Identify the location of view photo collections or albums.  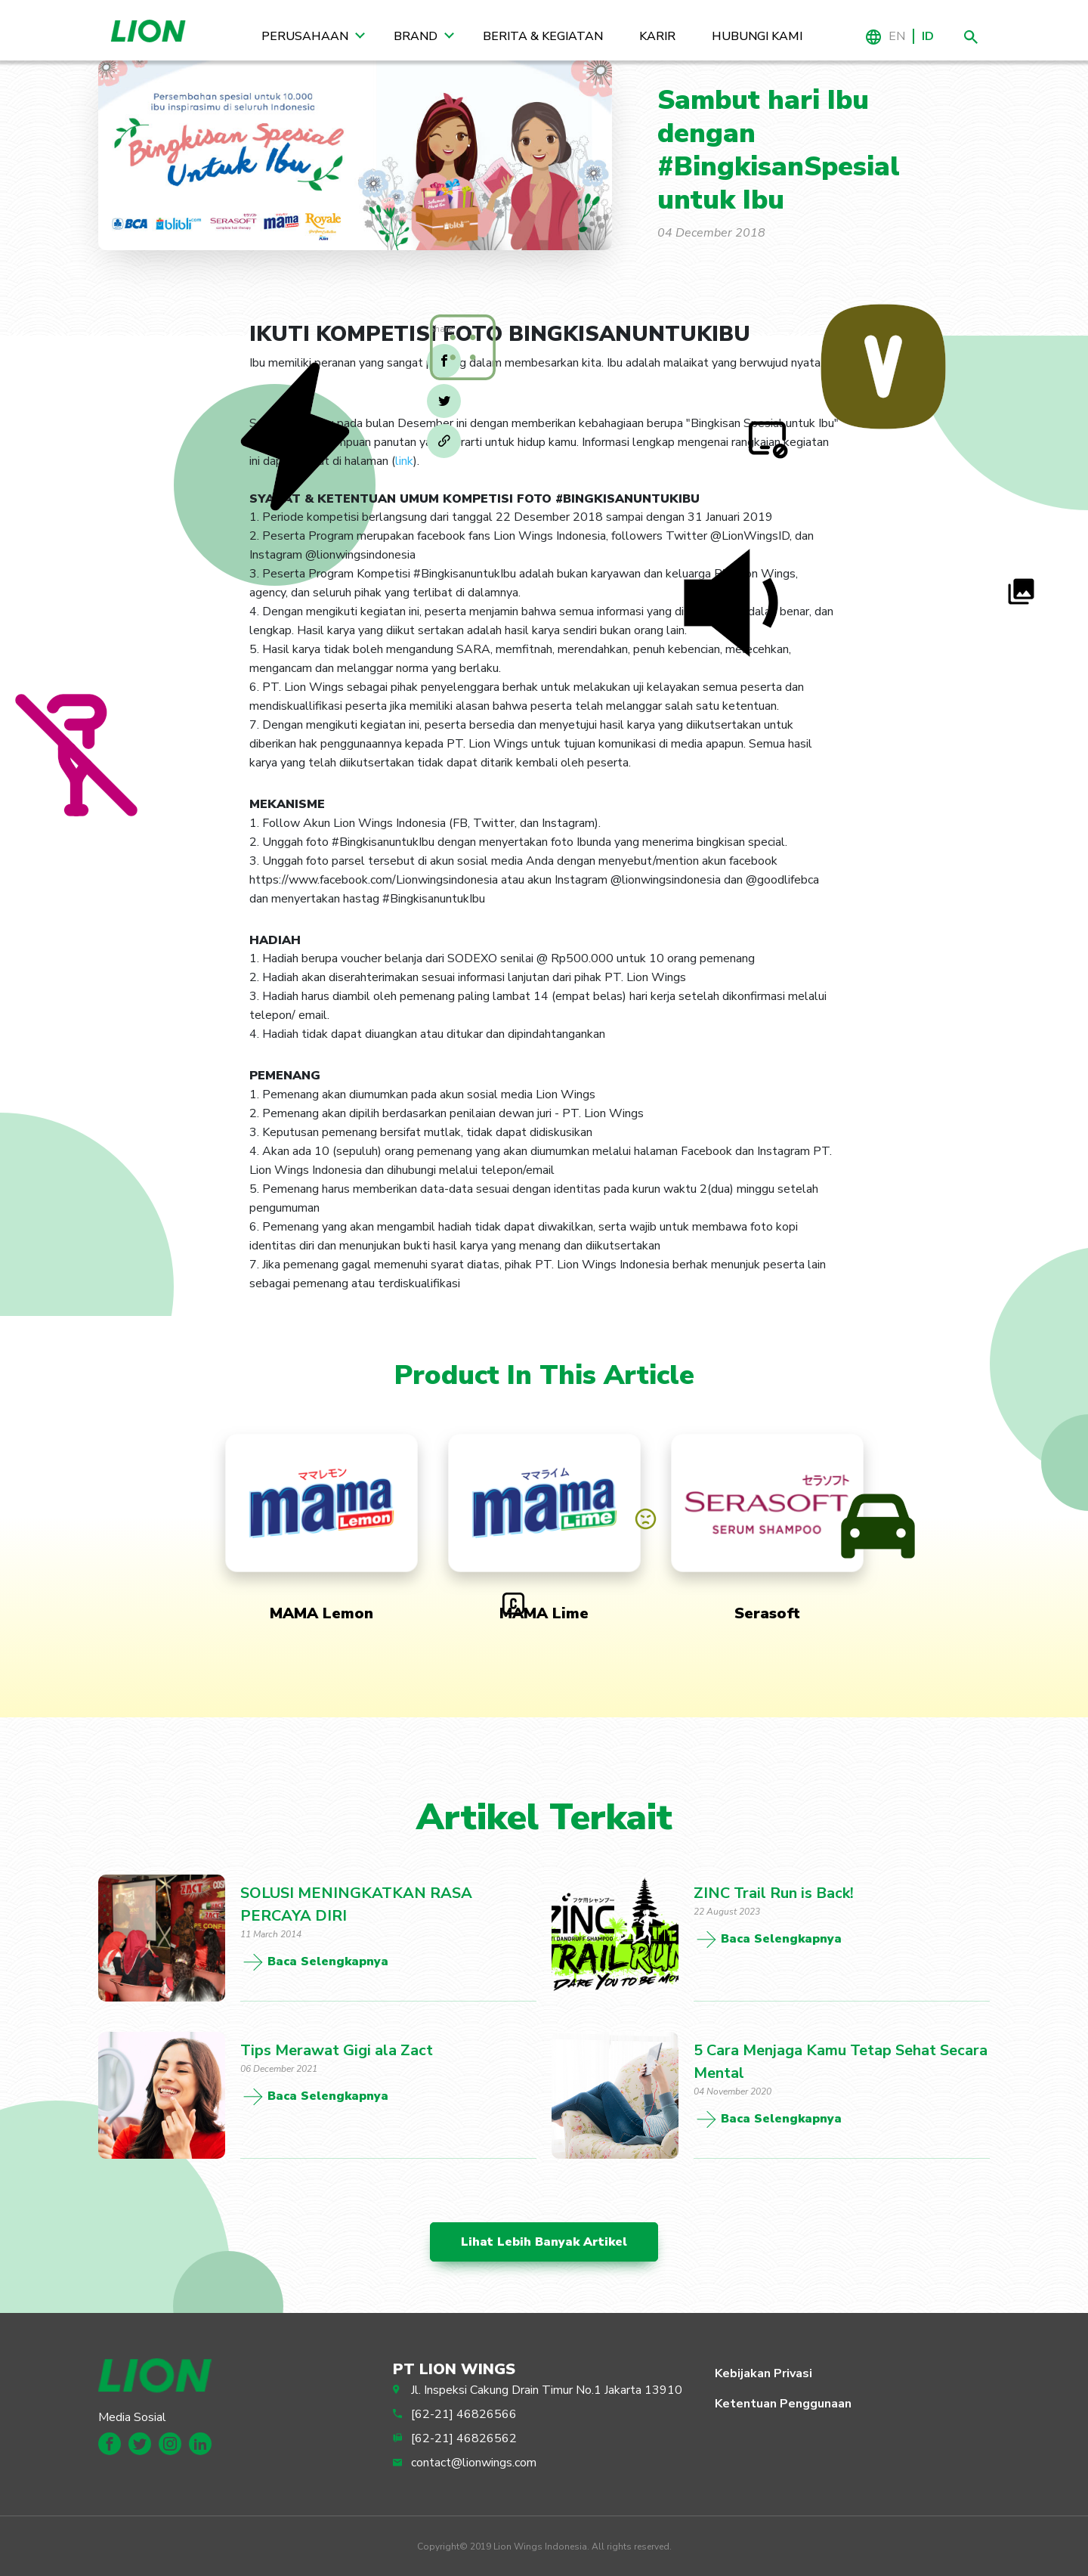
(1021, 591).